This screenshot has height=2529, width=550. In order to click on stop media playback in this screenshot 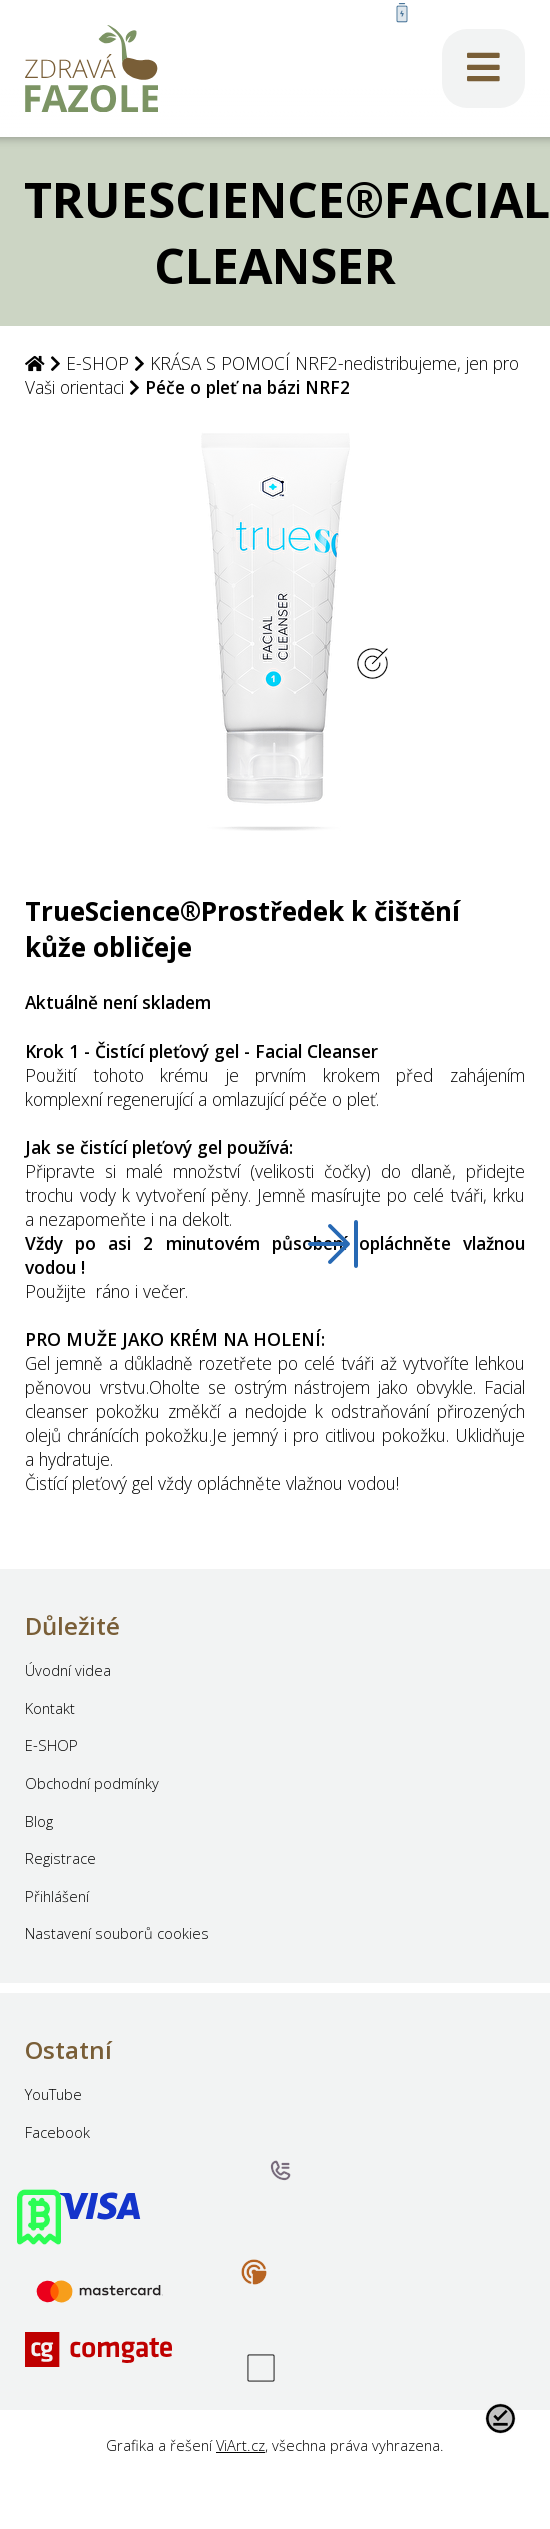, I will do `click(261, 2368)`.